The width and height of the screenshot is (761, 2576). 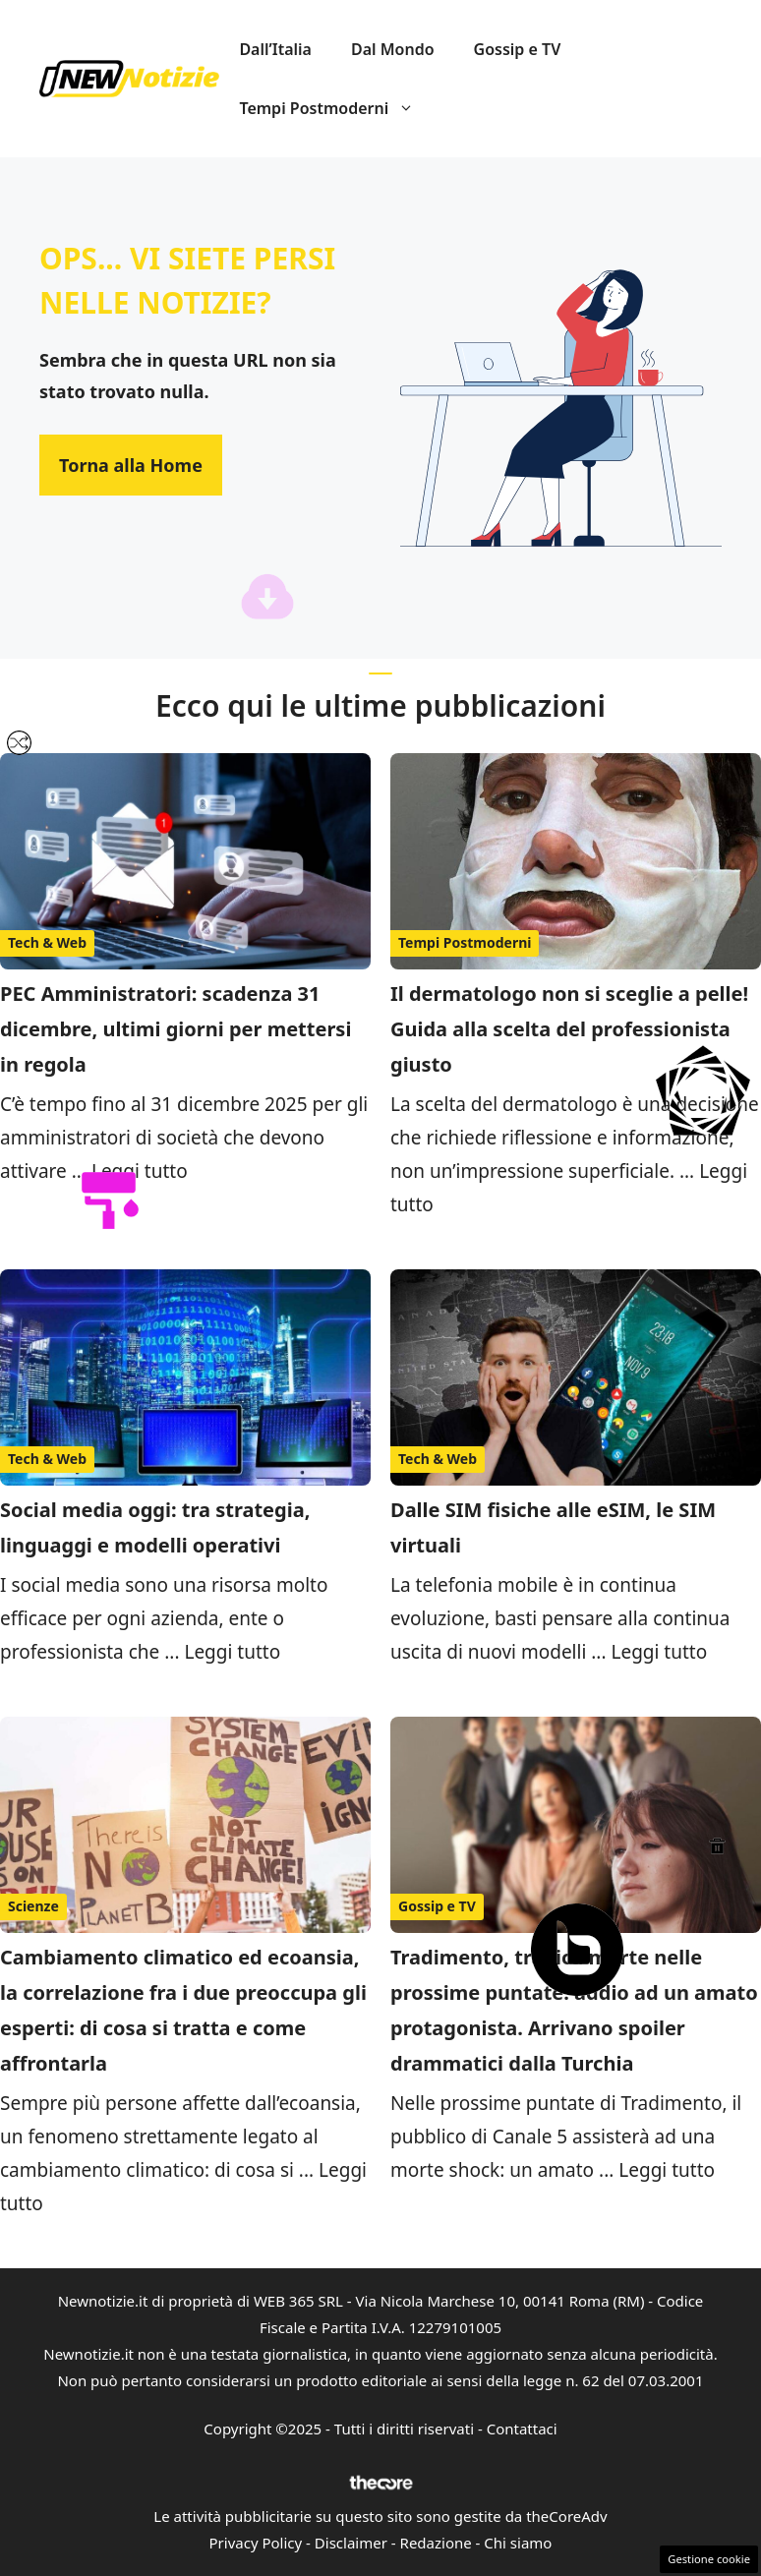 I want to click on changedetection app logo, so click(x=19, y=742).